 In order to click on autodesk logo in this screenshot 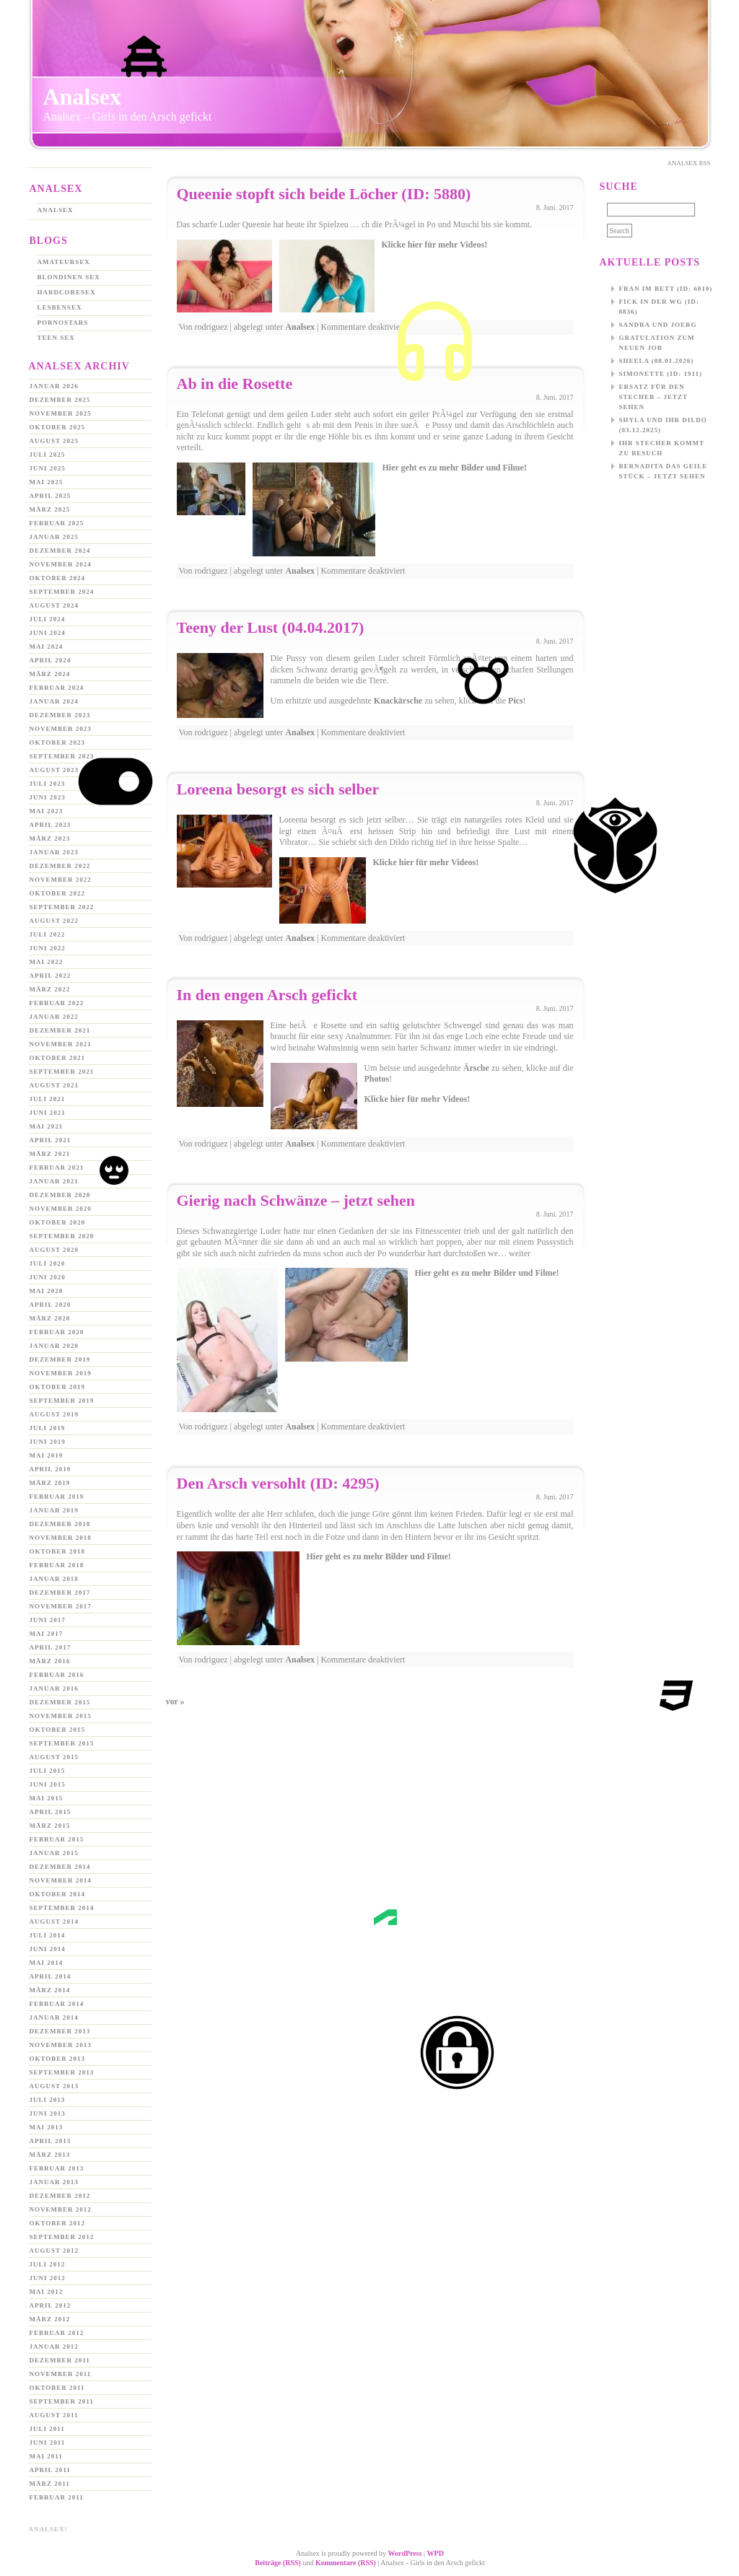, I will do `click(385, 1917)`.